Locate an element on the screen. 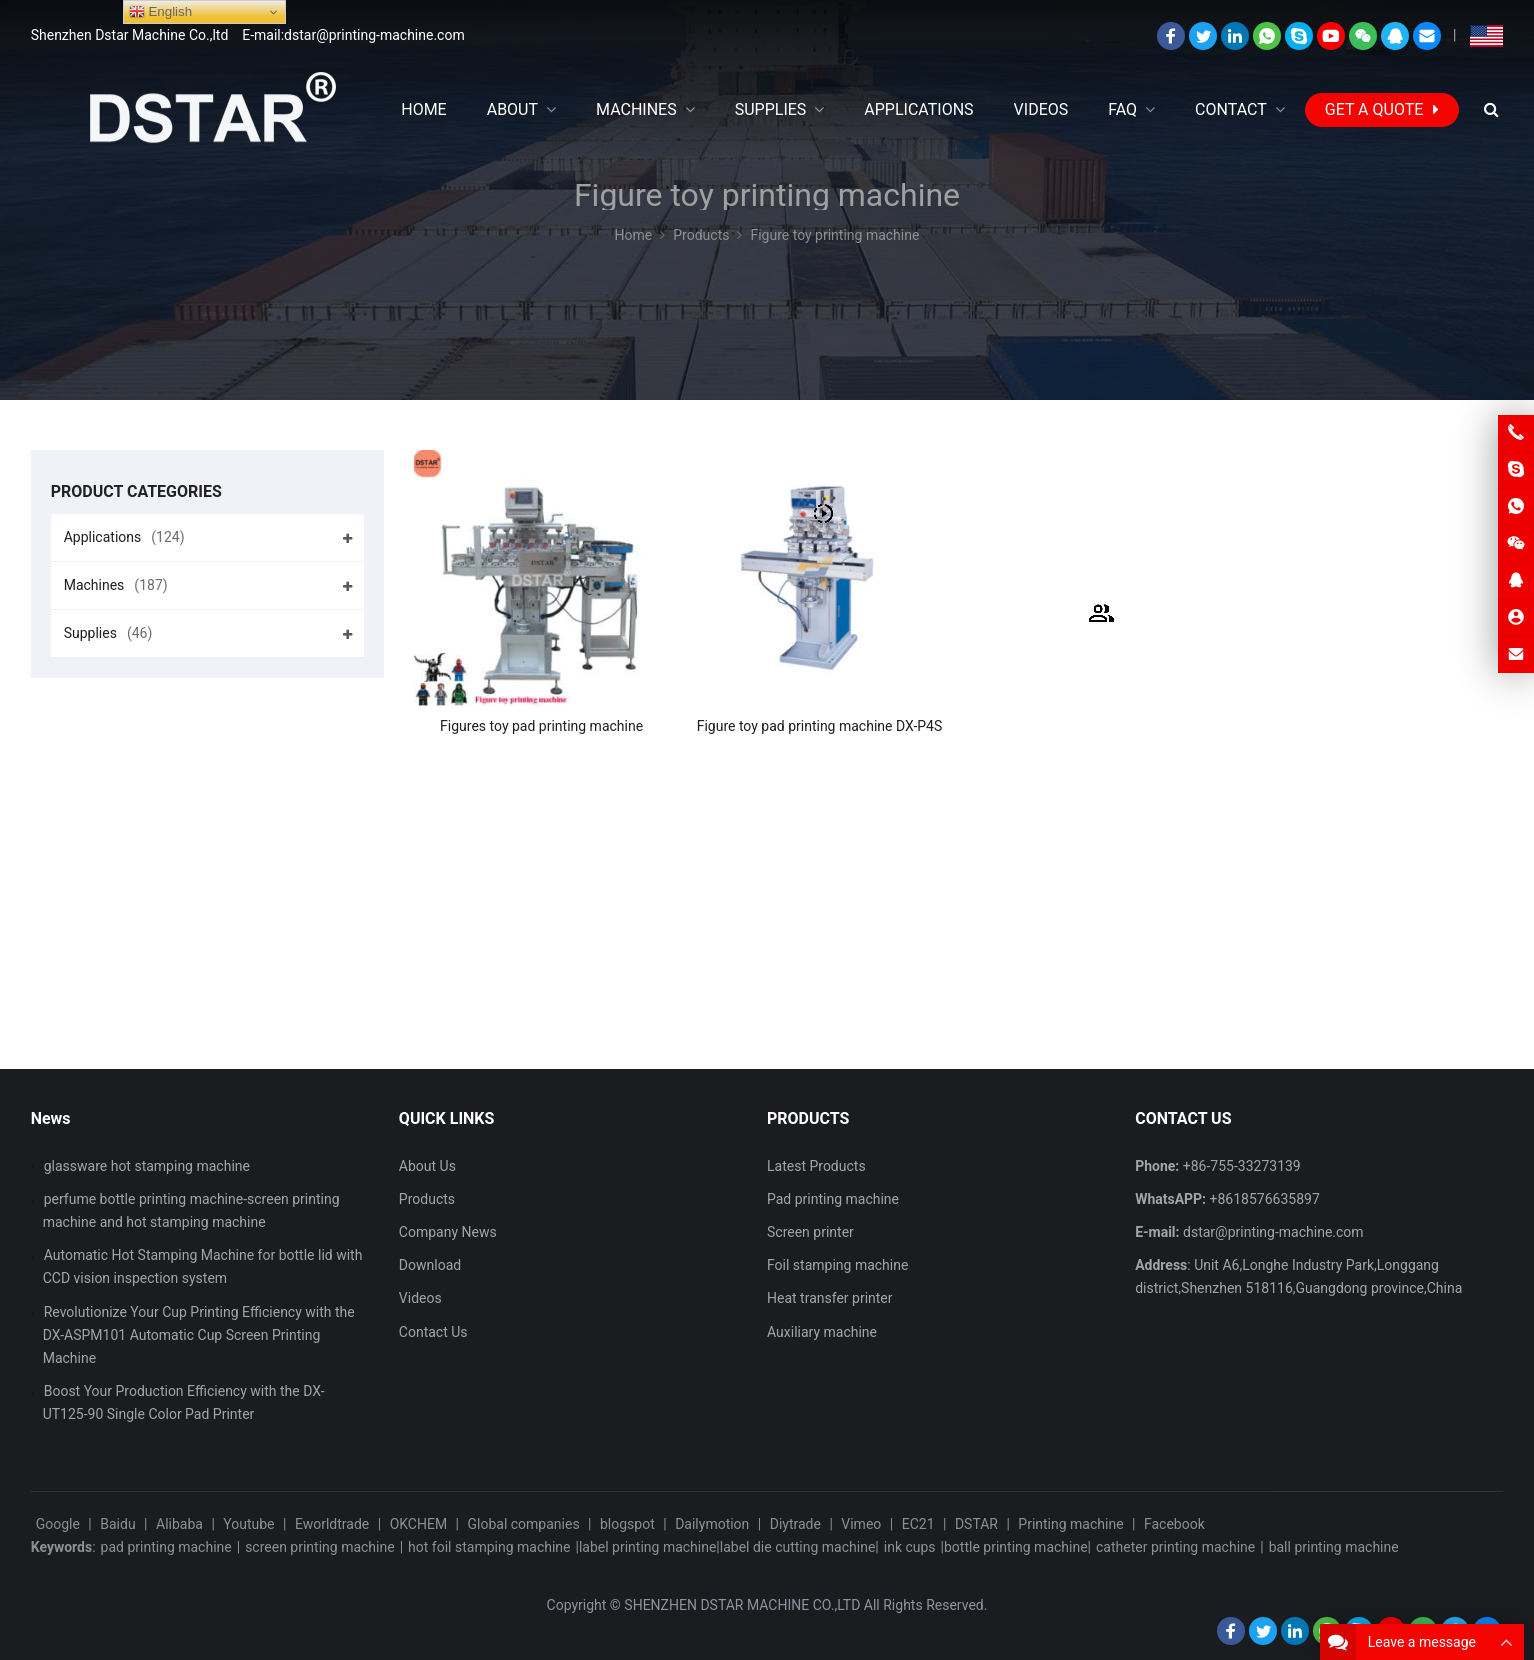  view contacts or people list is located at coordinates (1101, 613).